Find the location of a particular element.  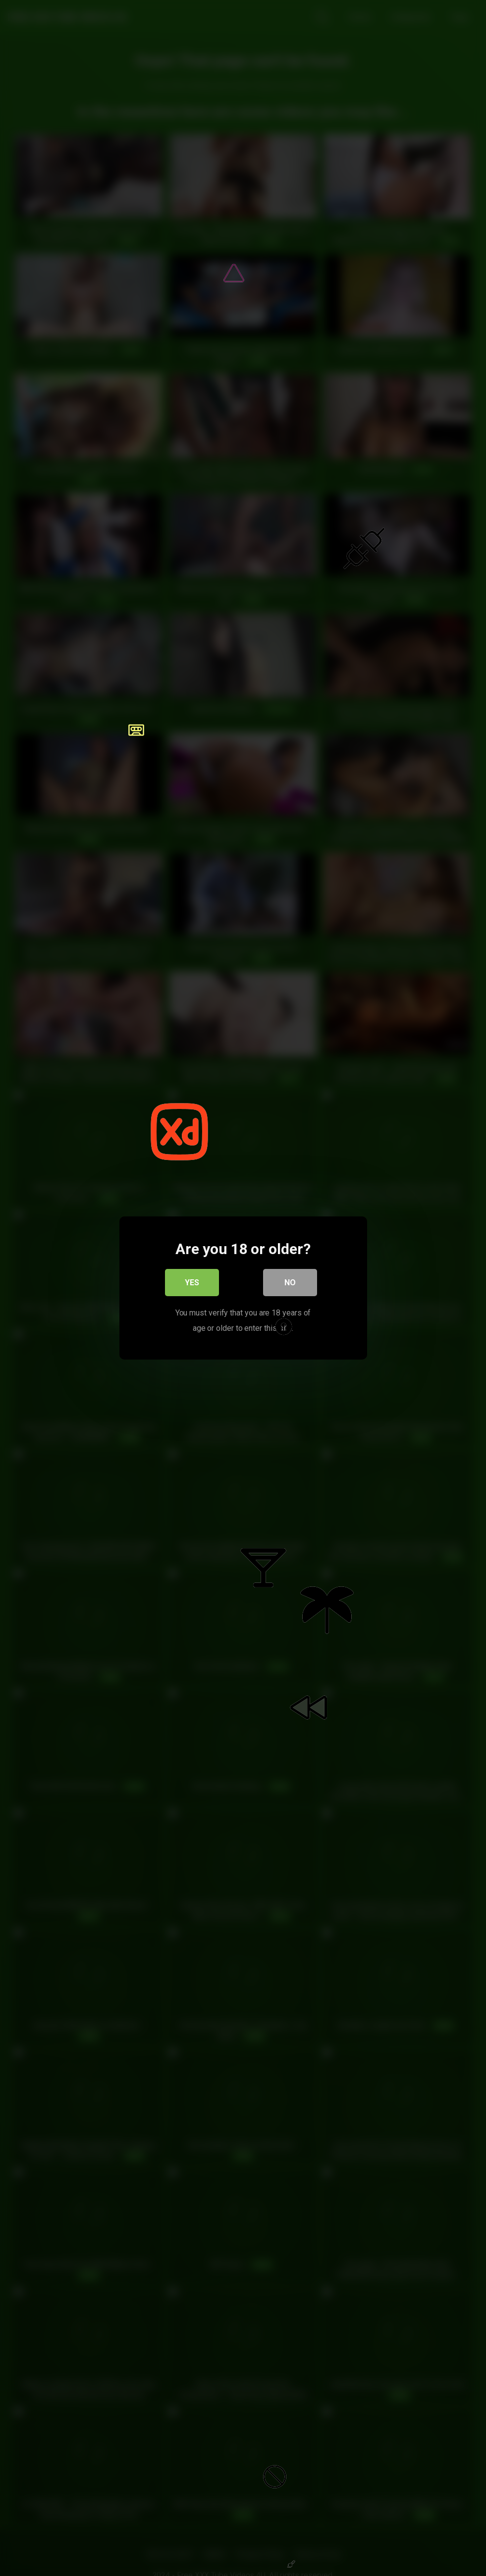

access audio recordings or voice memos is located at coordinates (136, 730).